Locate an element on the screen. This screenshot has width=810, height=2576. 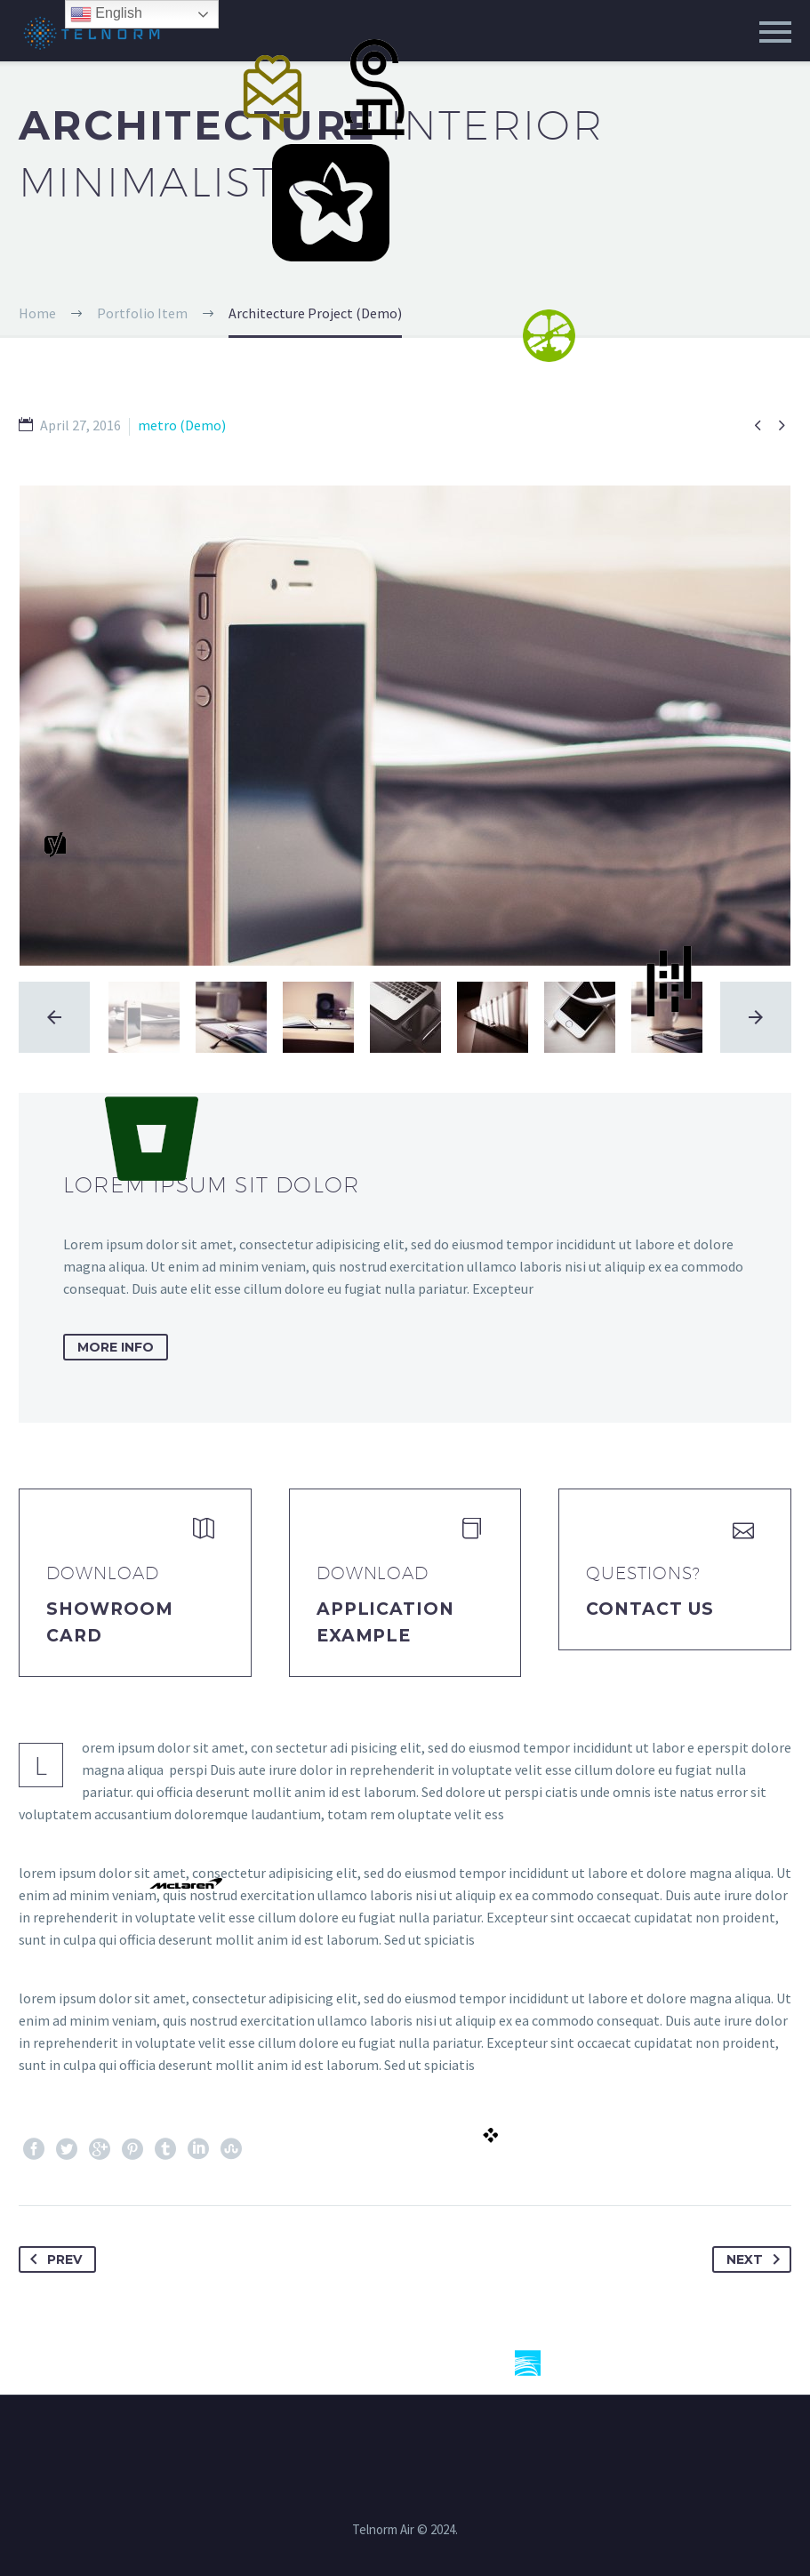
open bitbucket repository is located at coordinates (151, 1138).